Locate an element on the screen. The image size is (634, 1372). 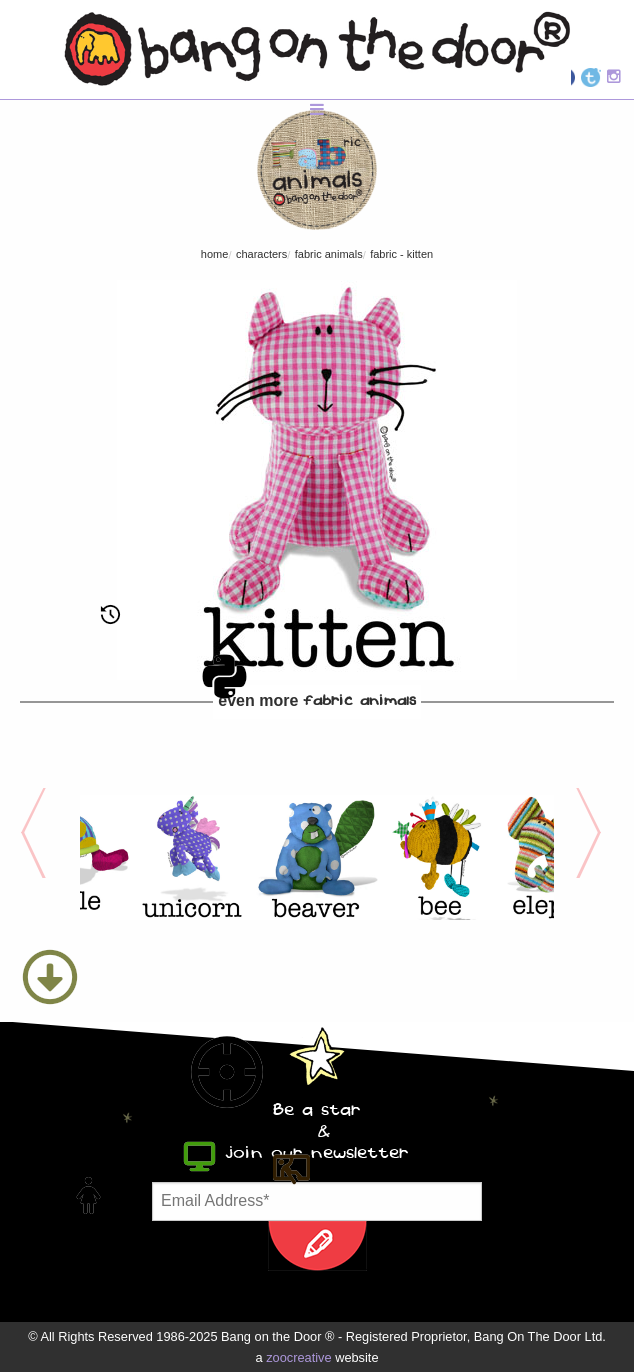
view recent activity or history is located at coordinates (110, 614).